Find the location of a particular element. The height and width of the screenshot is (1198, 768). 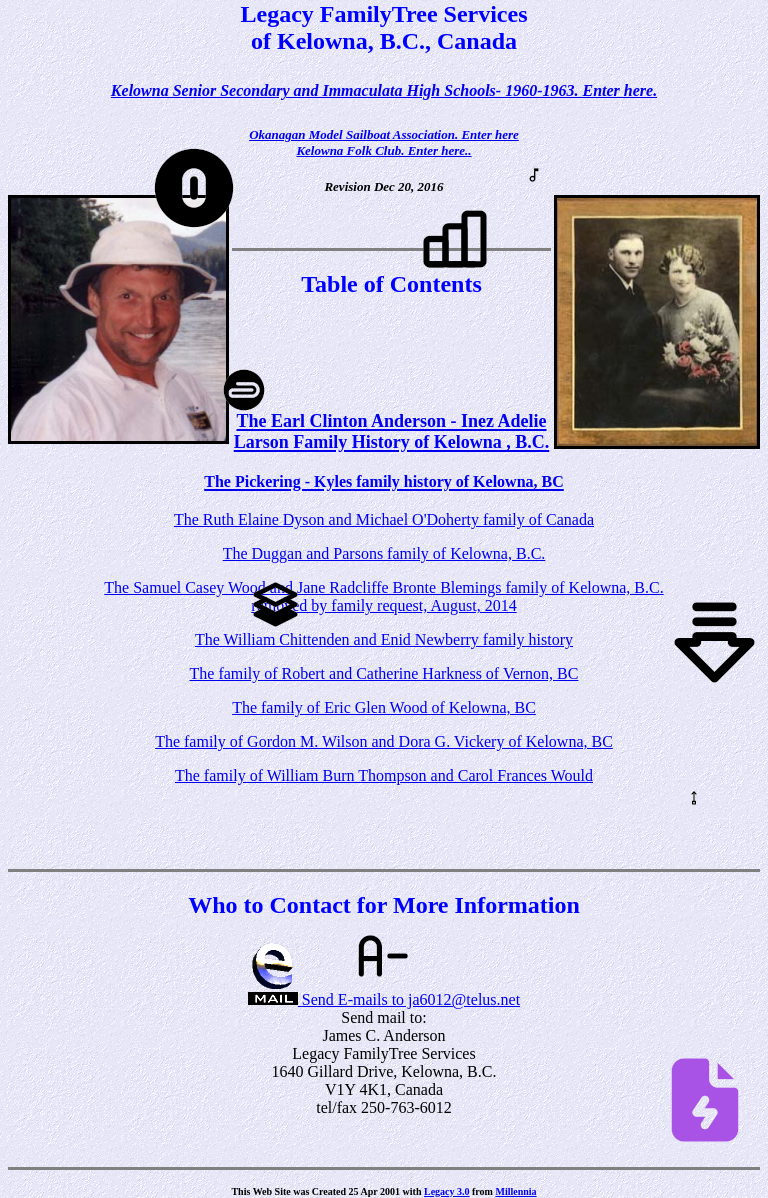

indicates the letter "o" or zero in a selection interface is located at coordinates (194, 188).